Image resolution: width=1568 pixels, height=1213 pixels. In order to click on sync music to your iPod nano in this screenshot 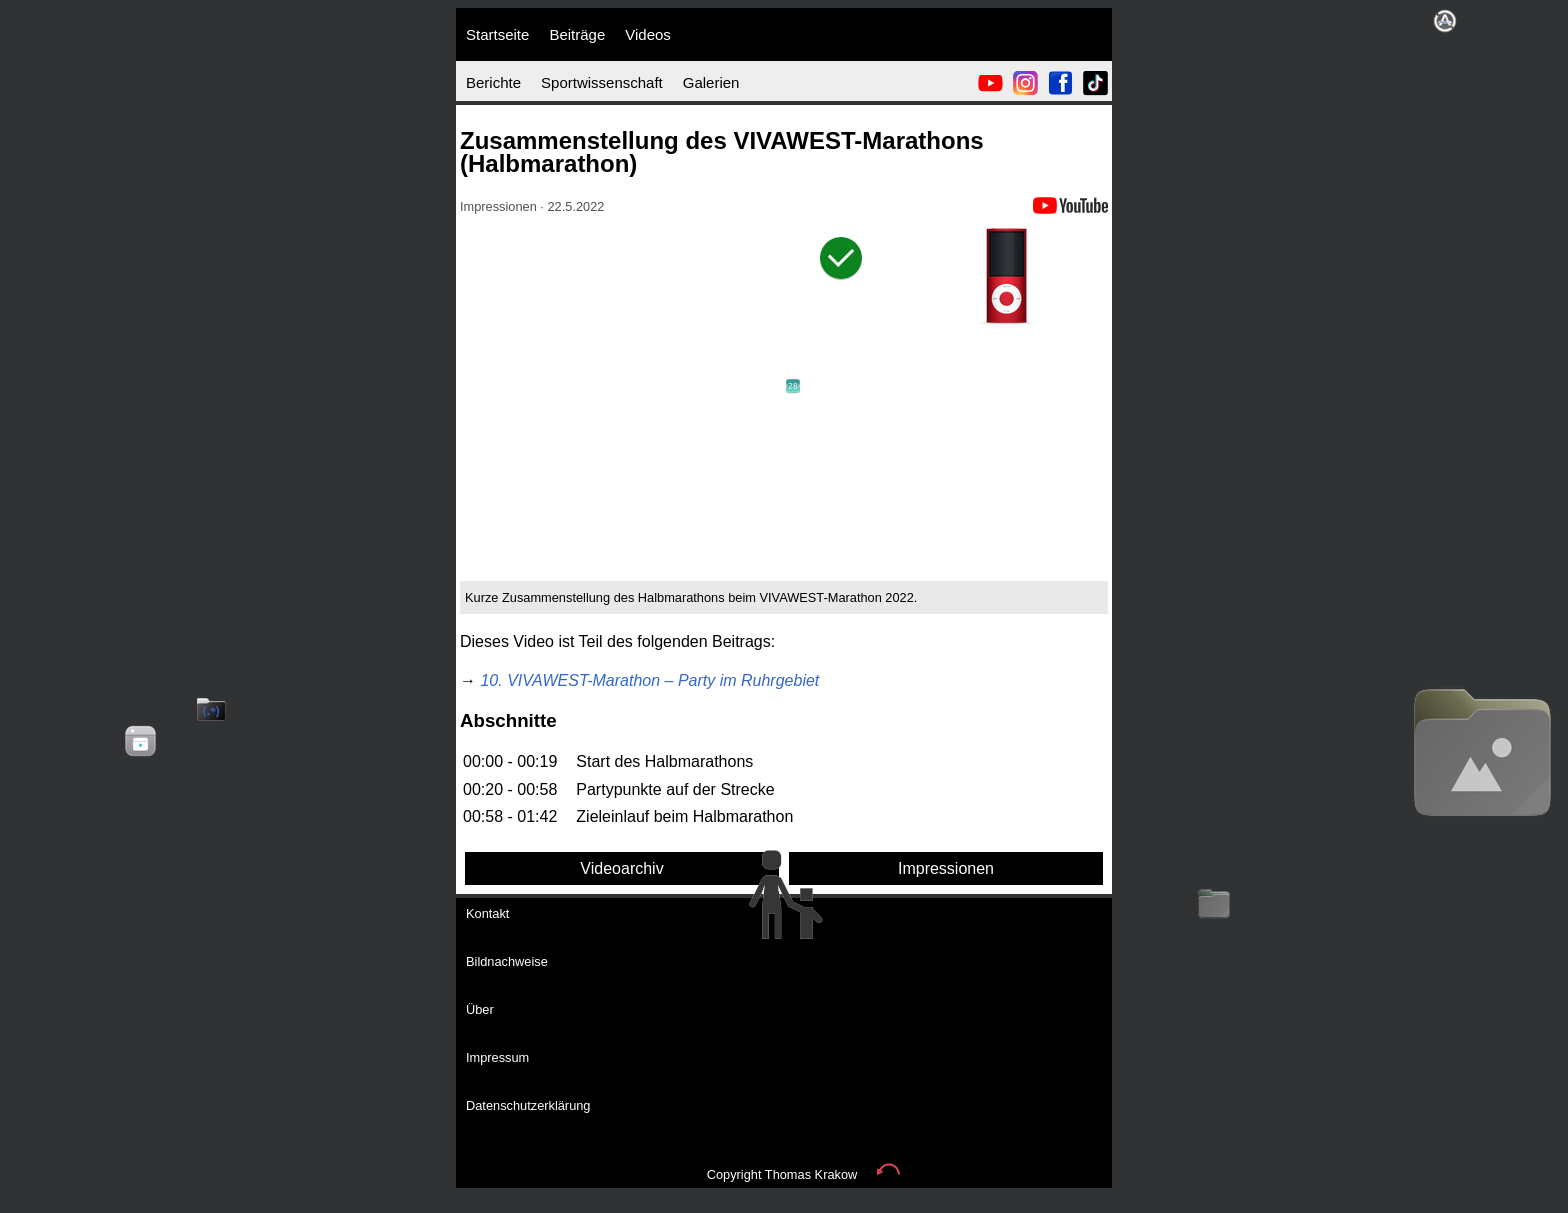, I will do `click(1006, 277)`.